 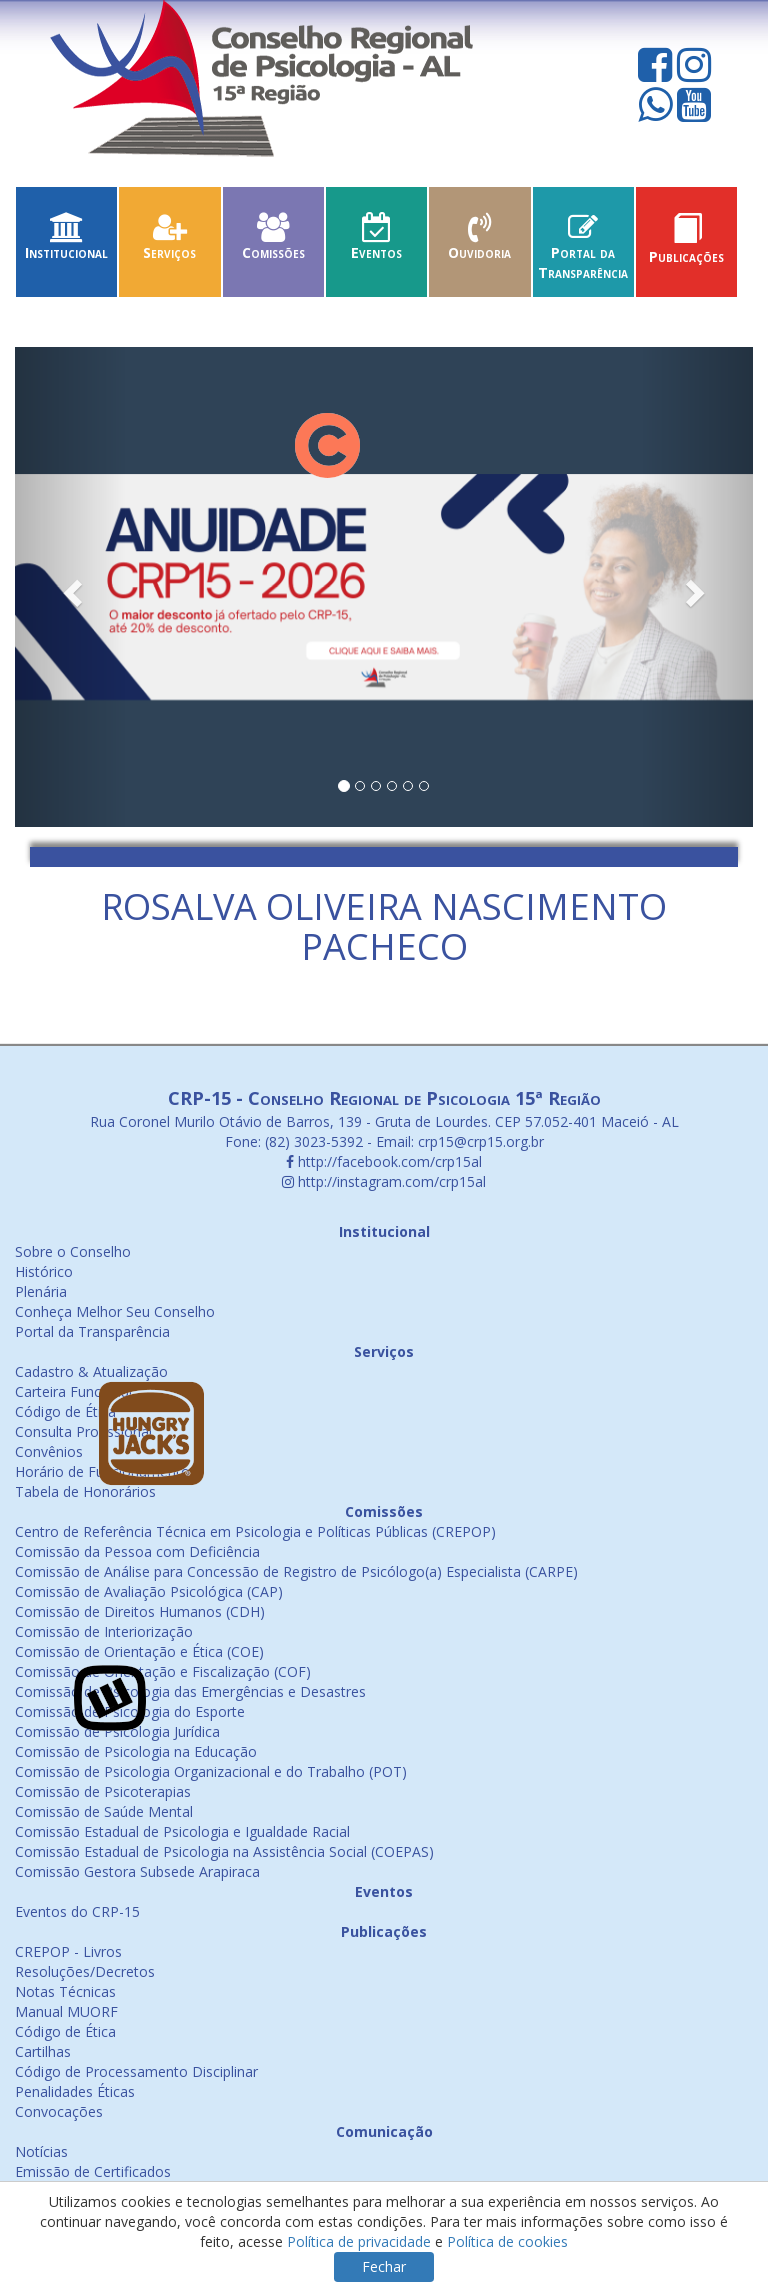 What do you see at coordinates (151, 1433) in the screenshot?
I see `open the Hungry Jack's app` at bounding box center [151, 1433].